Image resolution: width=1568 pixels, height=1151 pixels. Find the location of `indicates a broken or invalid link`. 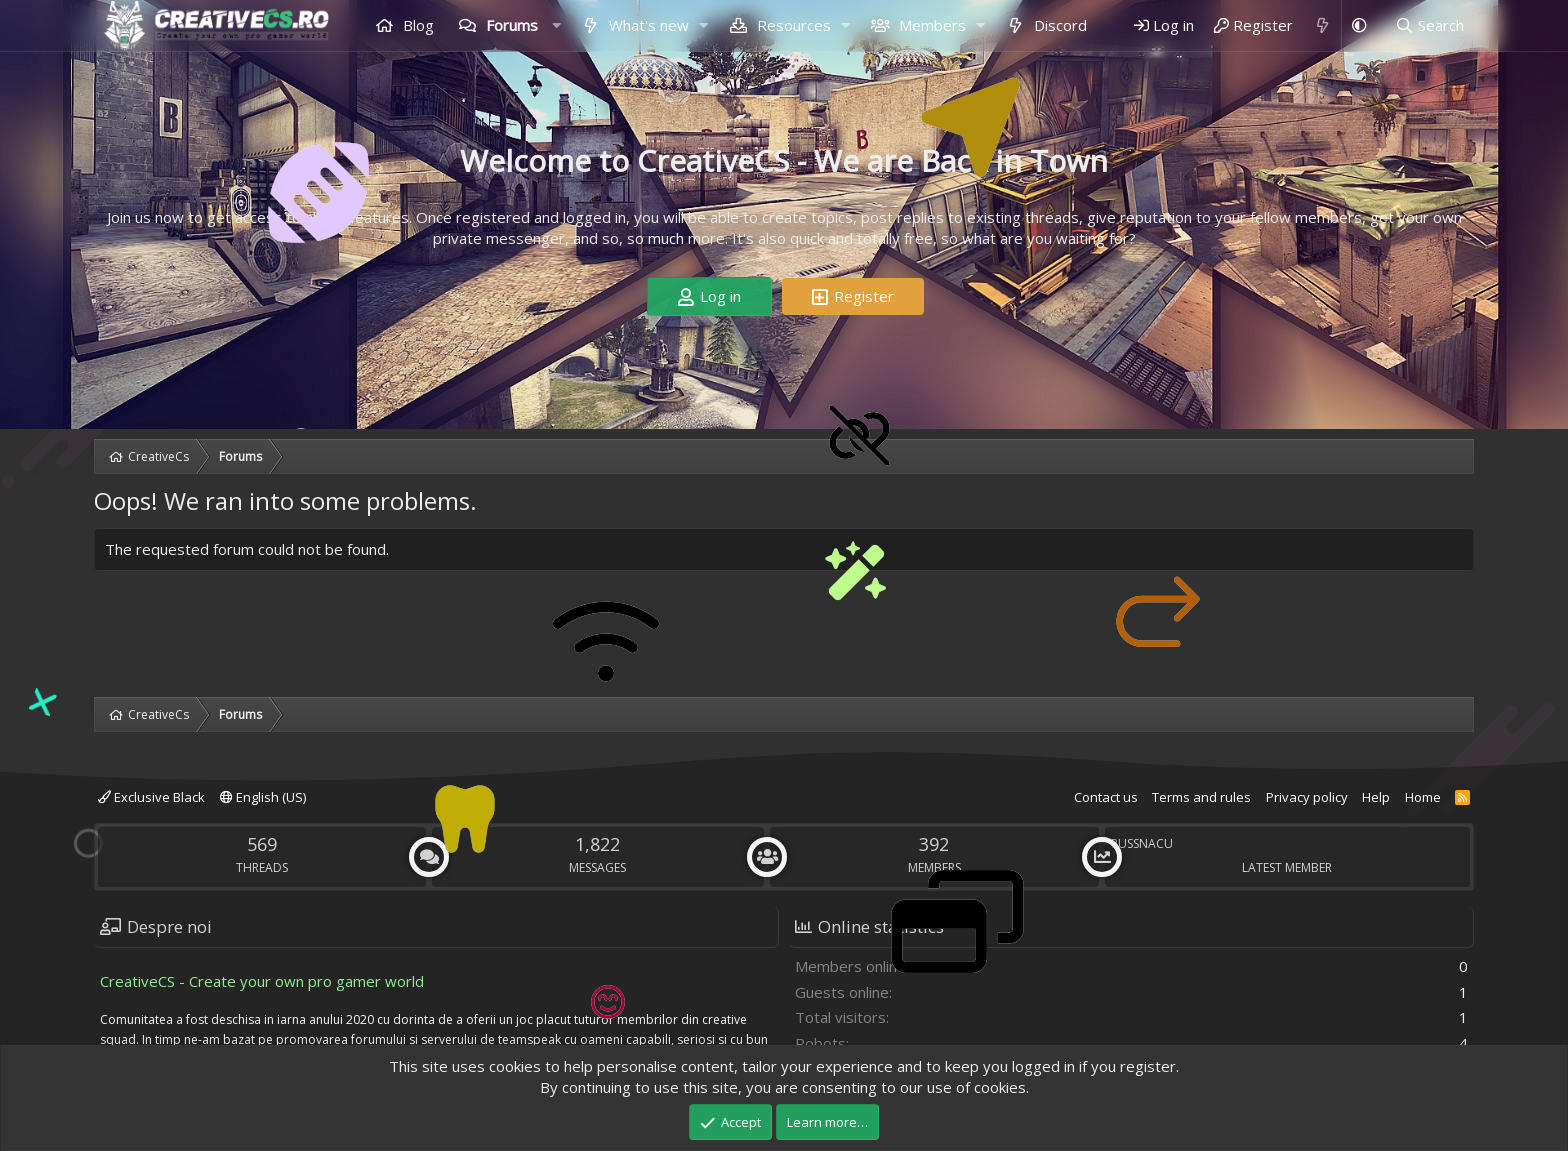

indicates a broken or invalid link is located at coordinates (859, 435).